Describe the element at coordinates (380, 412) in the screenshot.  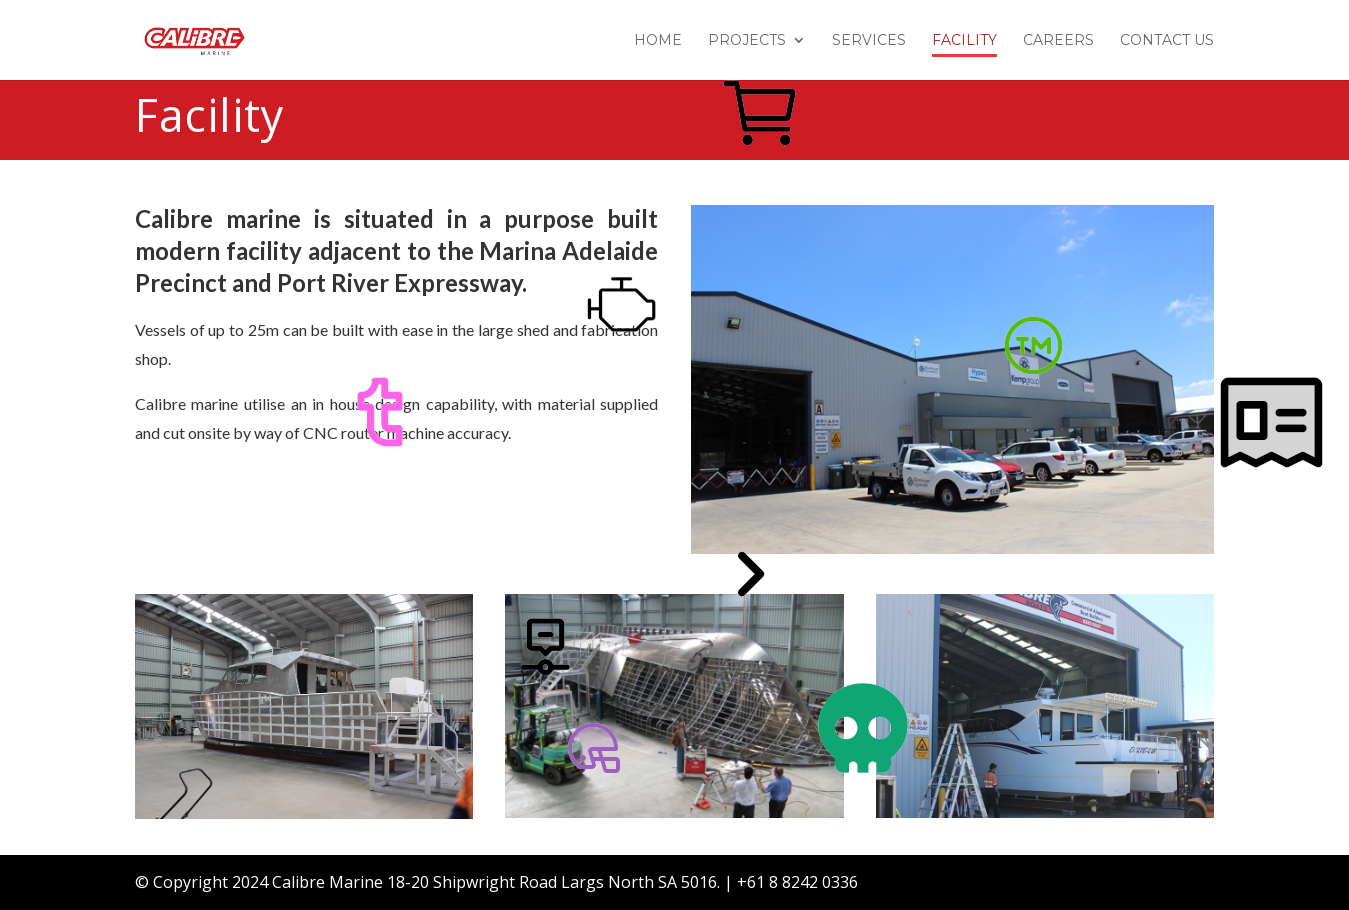
I see `open tumblr app` at that location.